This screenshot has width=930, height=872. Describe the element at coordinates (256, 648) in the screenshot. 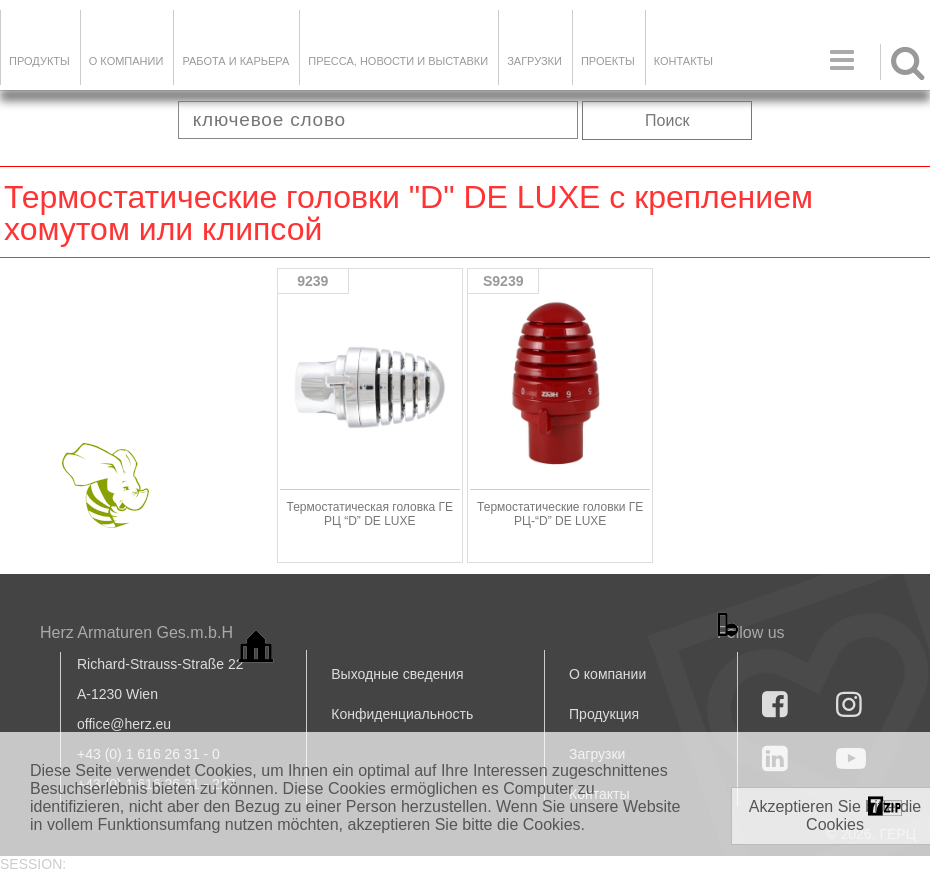

I see `access education or school-related features` at that location.